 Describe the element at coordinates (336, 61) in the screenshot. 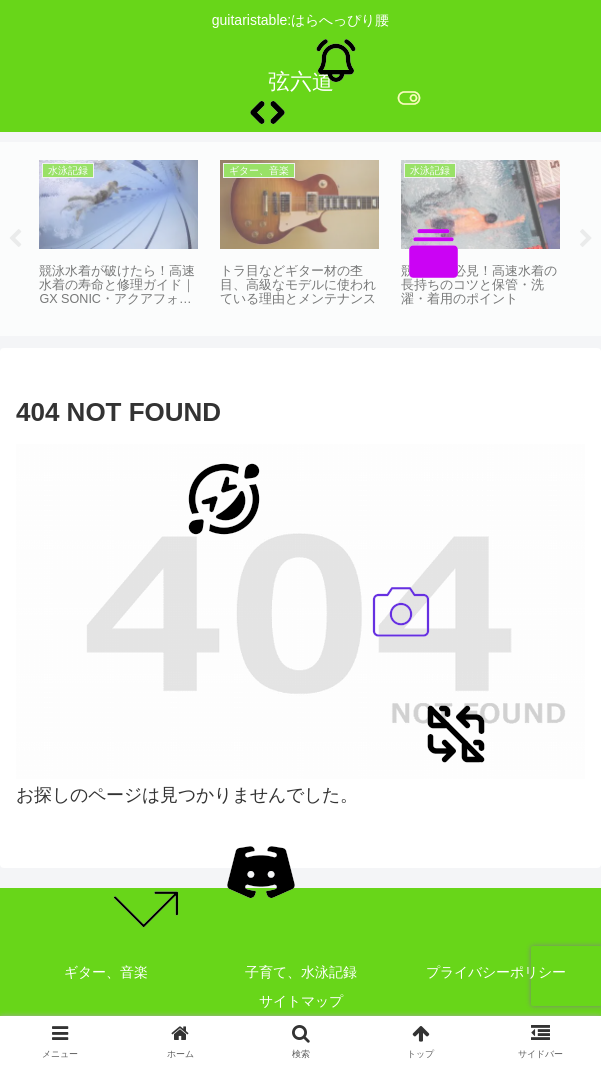

I see `indicates new notifications or alerts` at that location.